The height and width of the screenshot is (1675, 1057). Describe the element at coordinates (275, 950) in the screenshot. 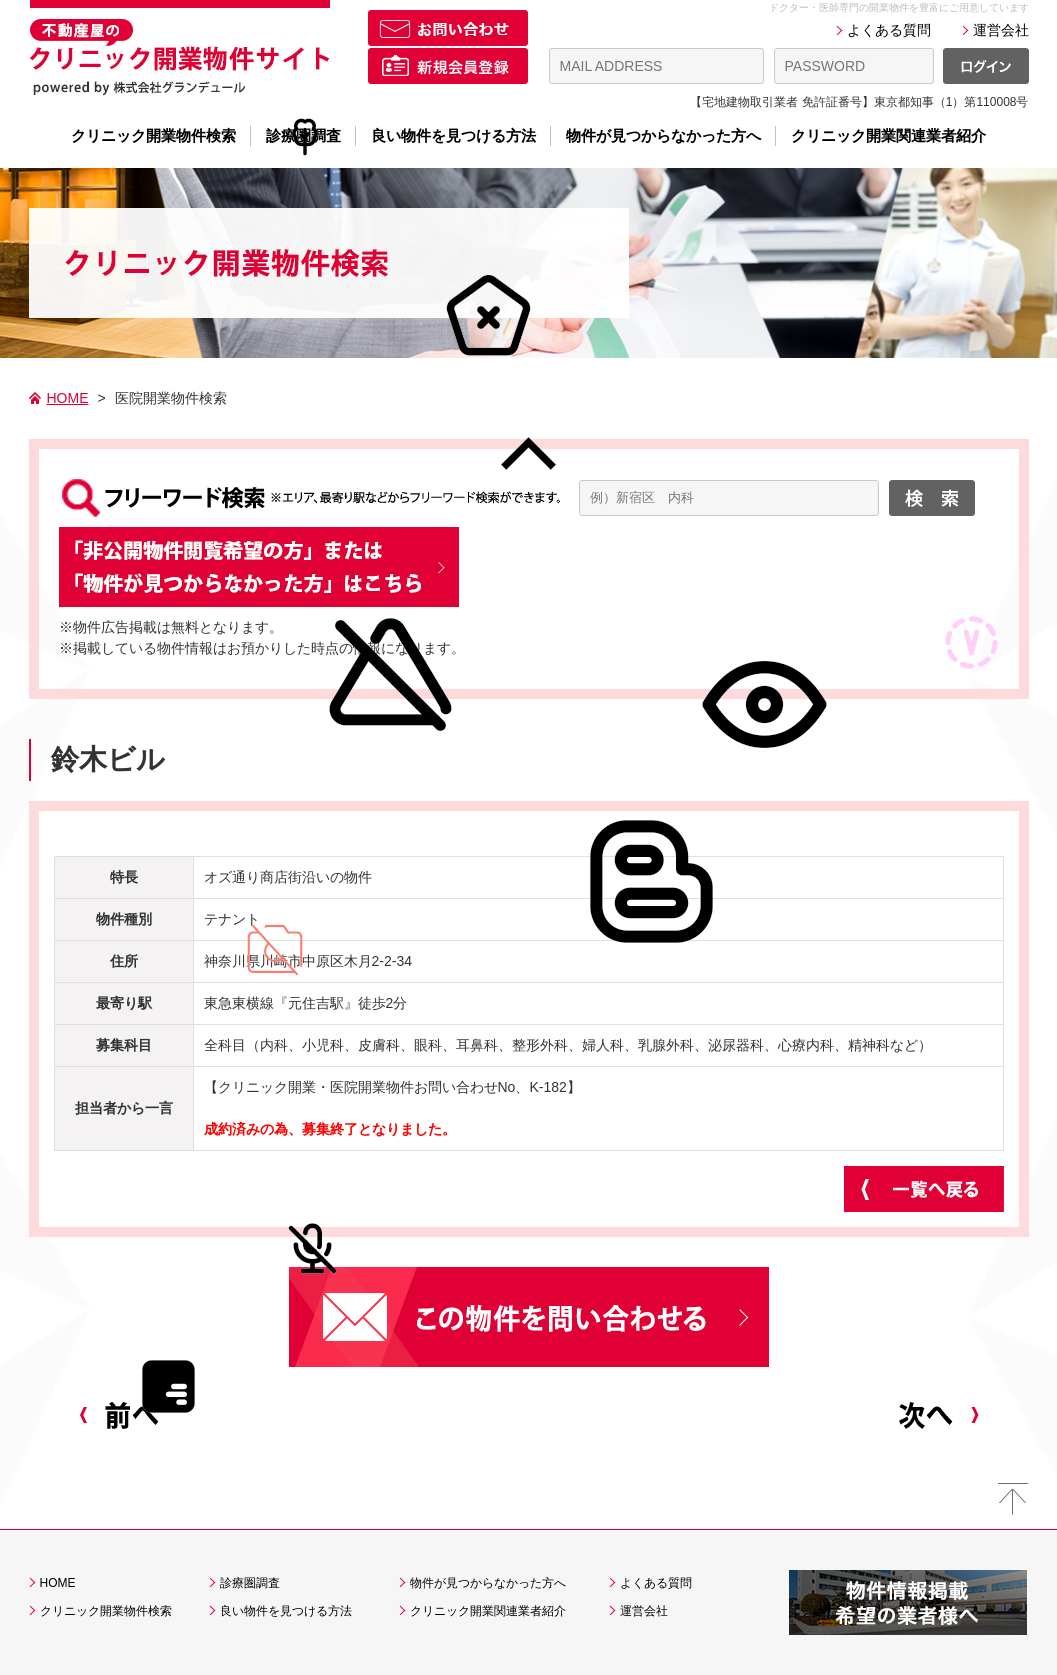

I see `camera is disabled or unavailable` at that location.